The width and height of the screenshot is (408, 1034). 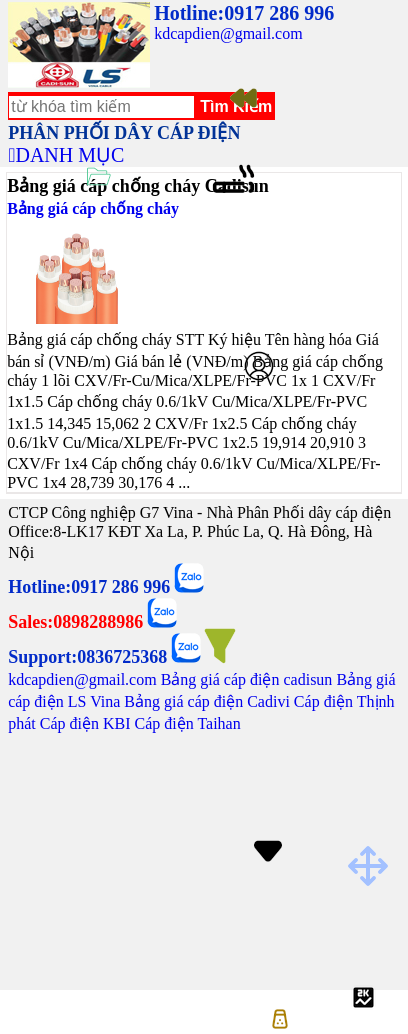 I want to click on open folder containing files, so click(x=98, y=176).